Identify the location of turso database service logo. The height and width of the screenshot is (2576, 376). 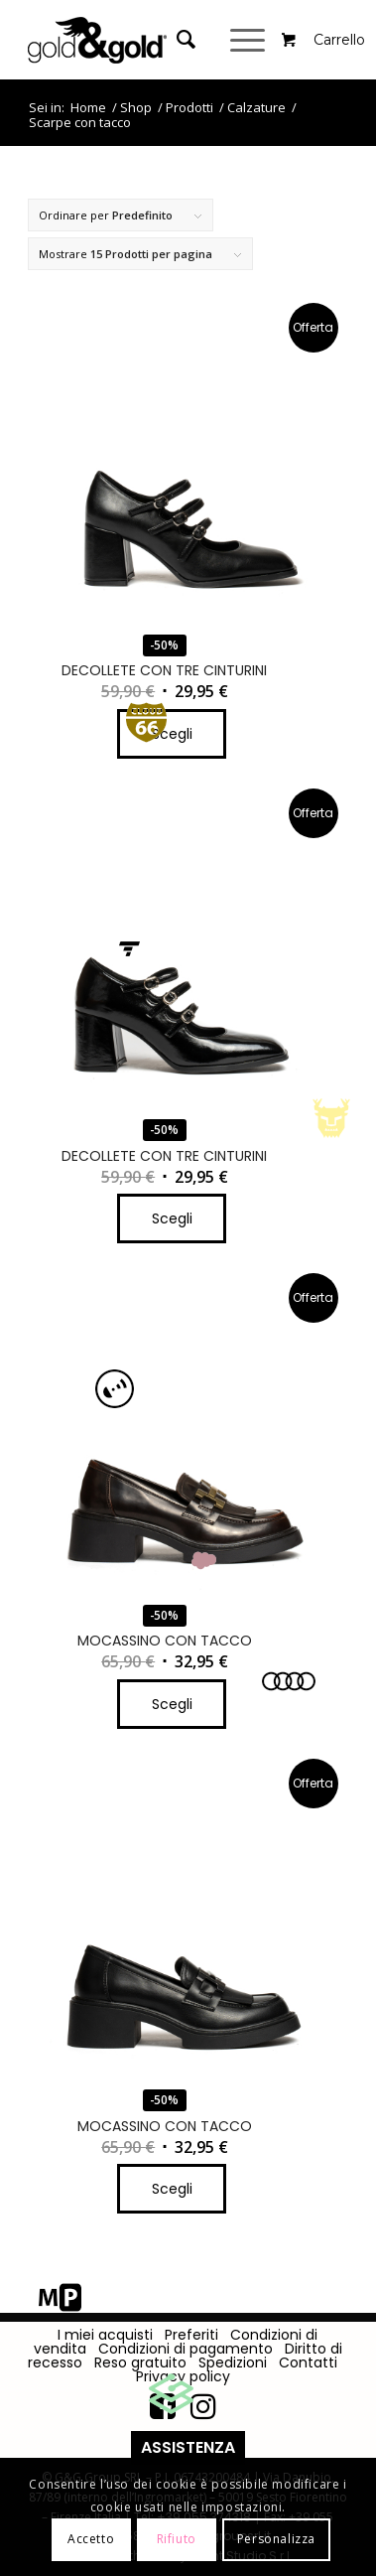
(331, 1118).